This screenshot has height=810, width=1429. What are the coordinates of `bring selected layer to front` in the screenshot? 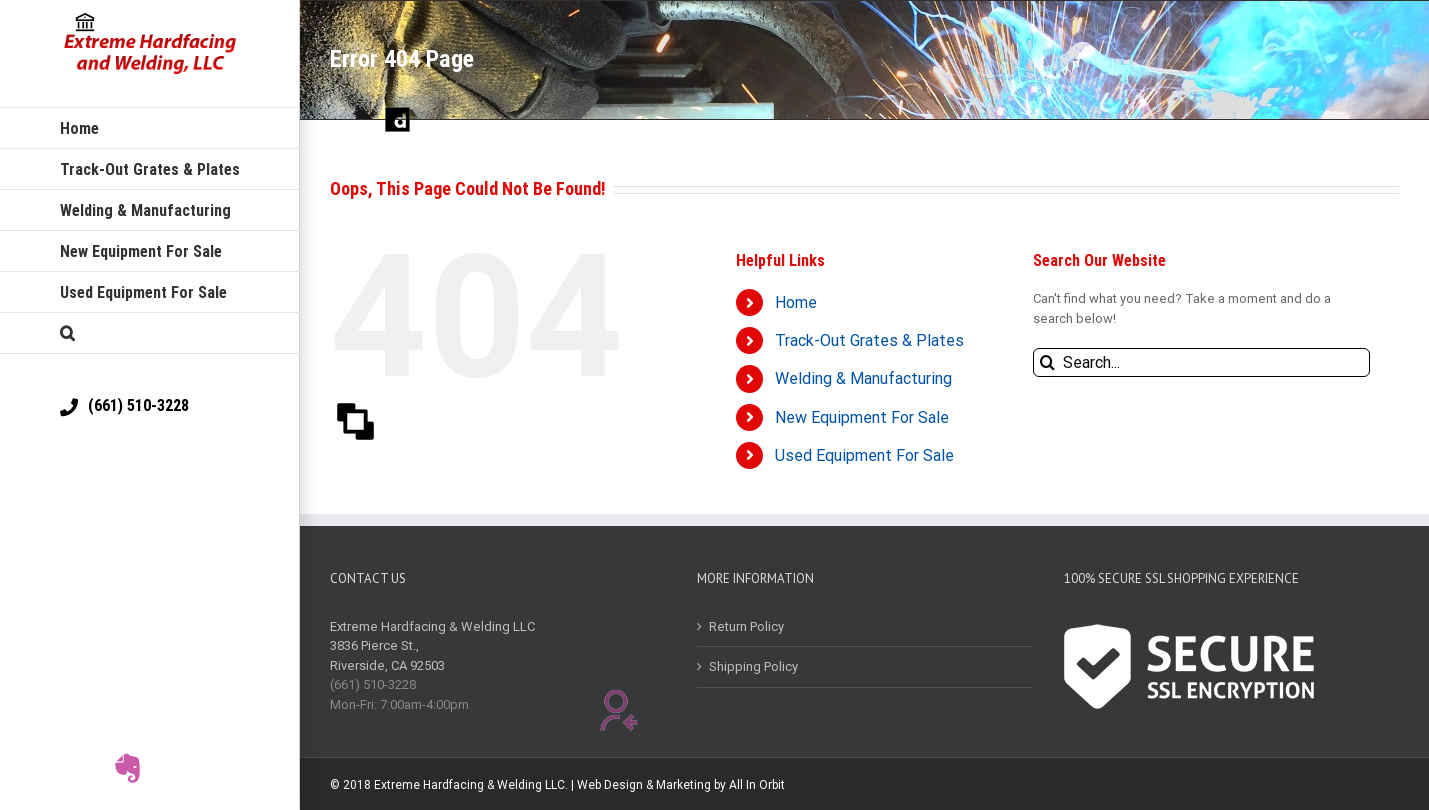 It's located at (355, 421).